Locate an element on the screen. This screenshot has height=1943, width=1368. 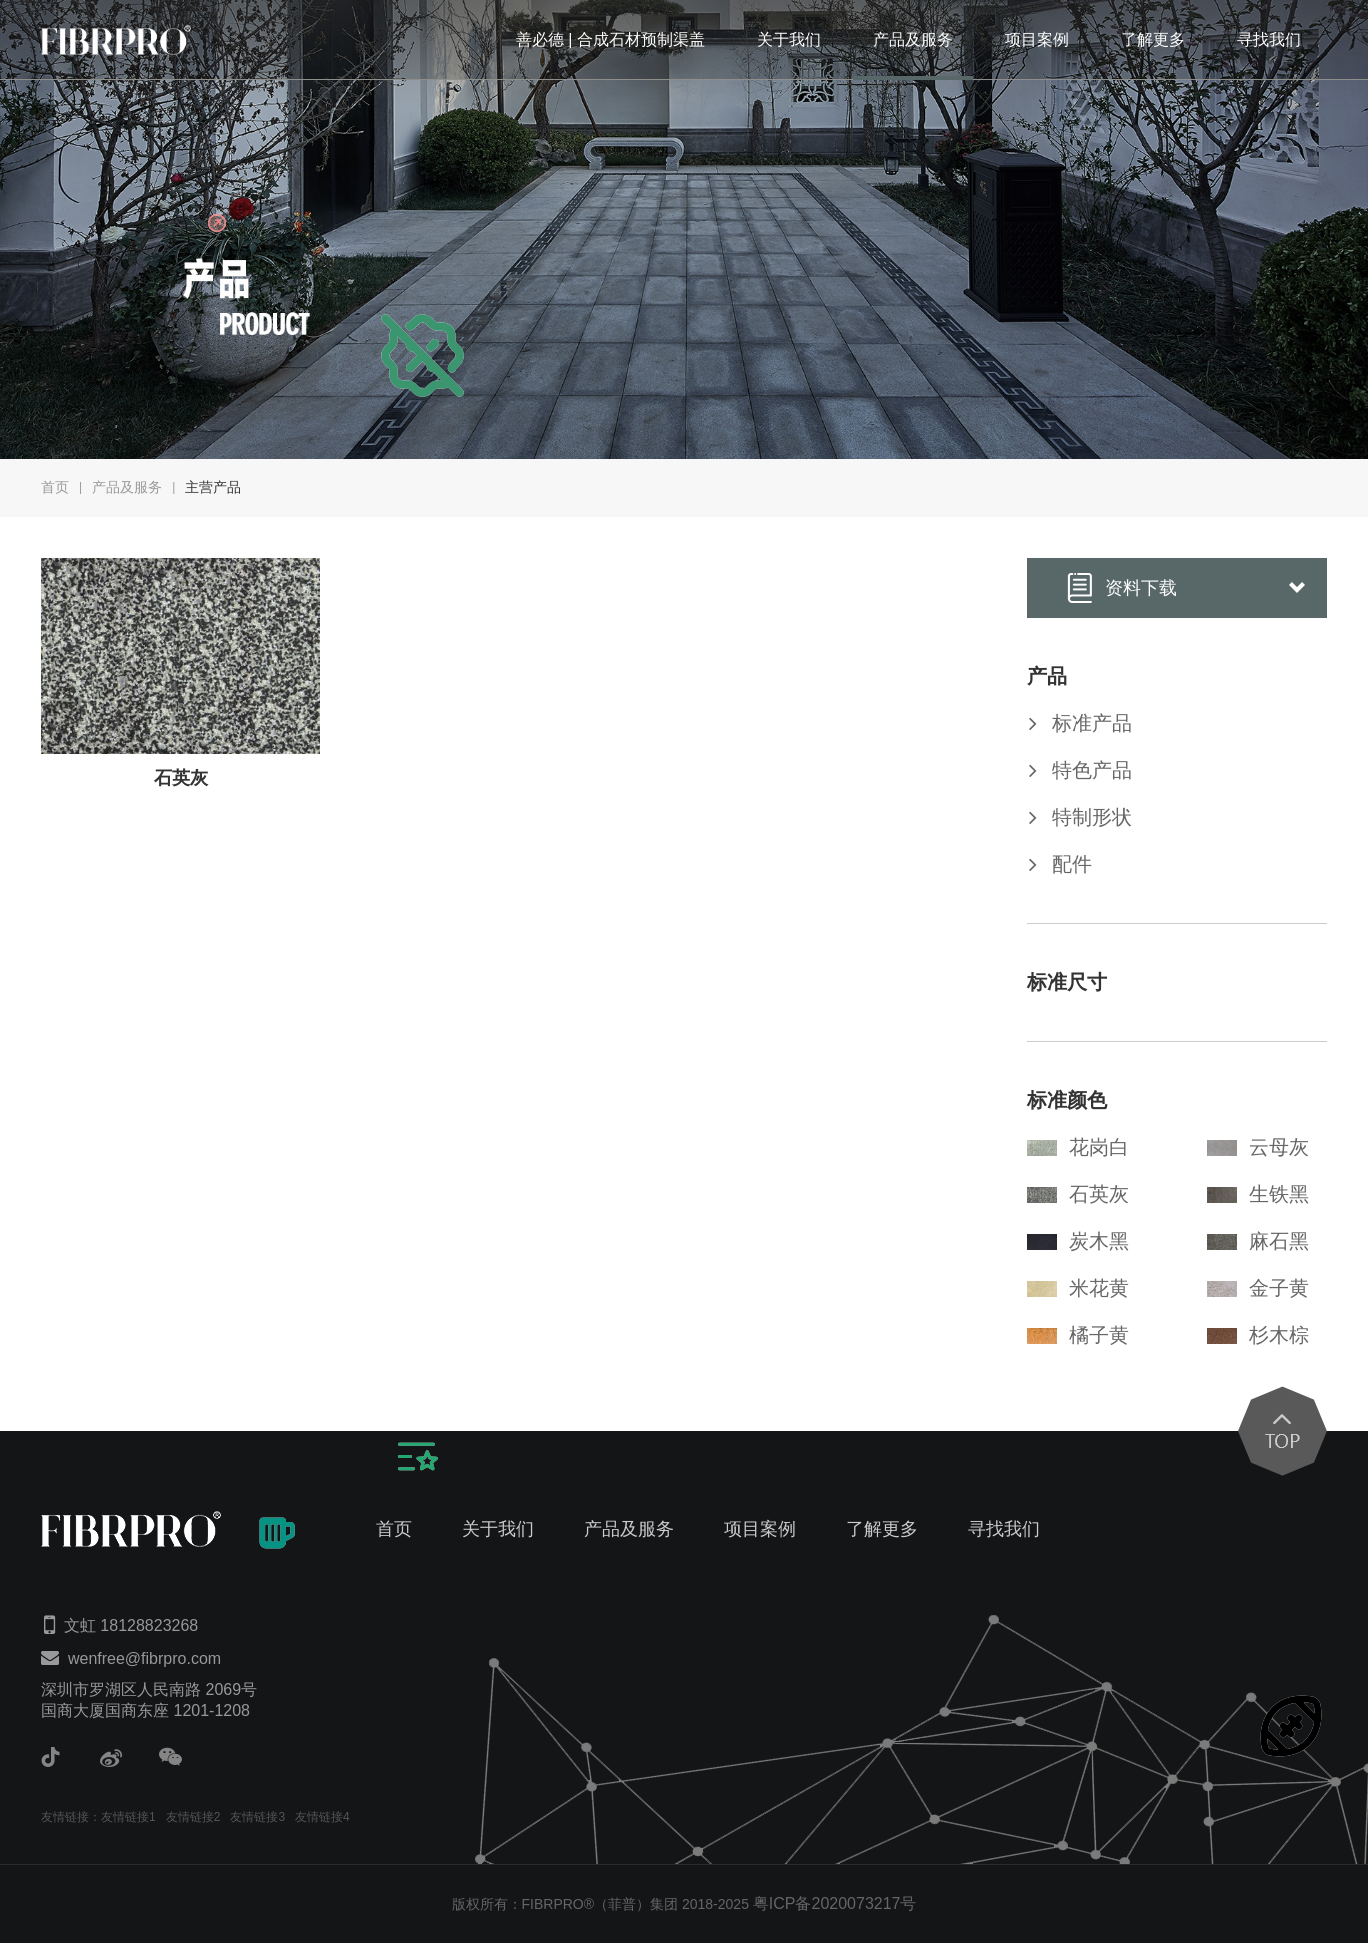
view your favorites list is located at coordinates (416, 1456).